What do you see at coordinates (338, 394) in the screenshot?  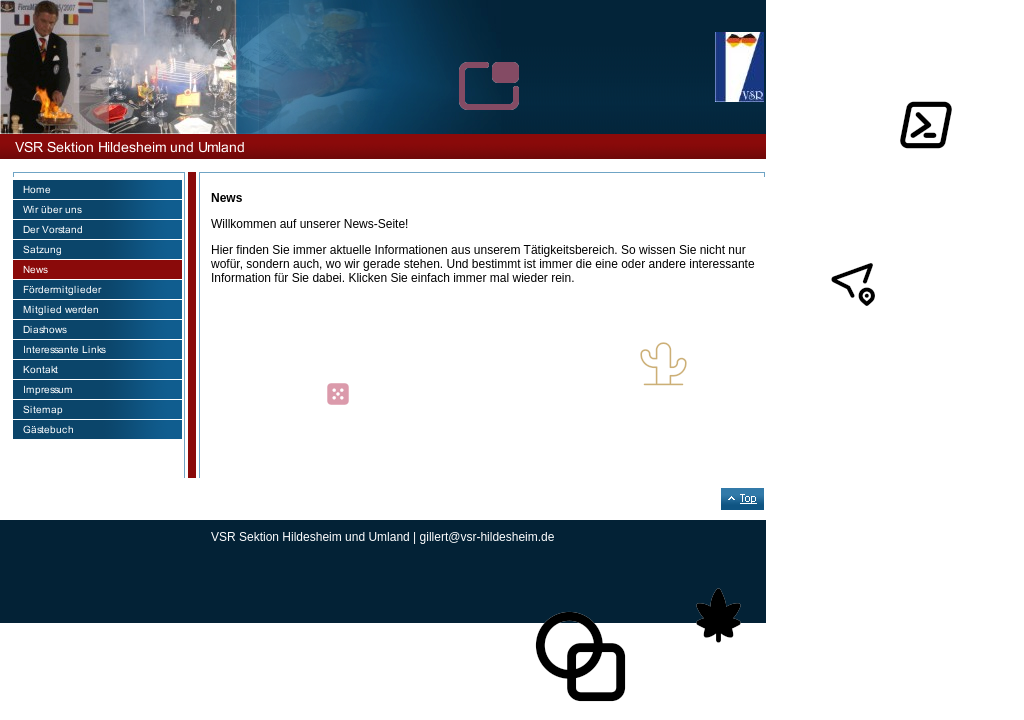 I see `randomize or shuffle content` at bounding box center [338, 394].